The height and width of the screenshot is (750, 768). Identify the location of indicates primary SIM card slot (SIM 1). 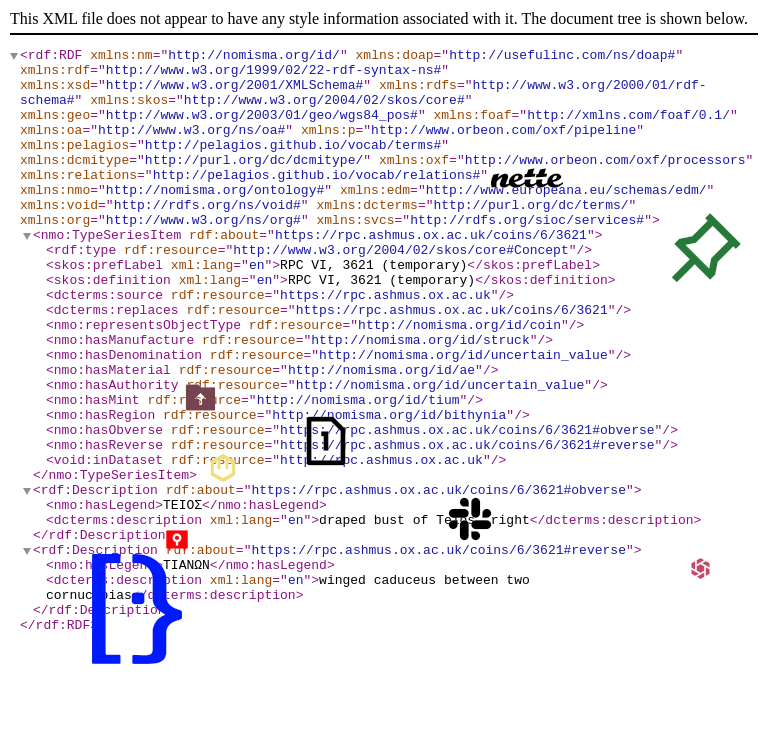
(326, 441).